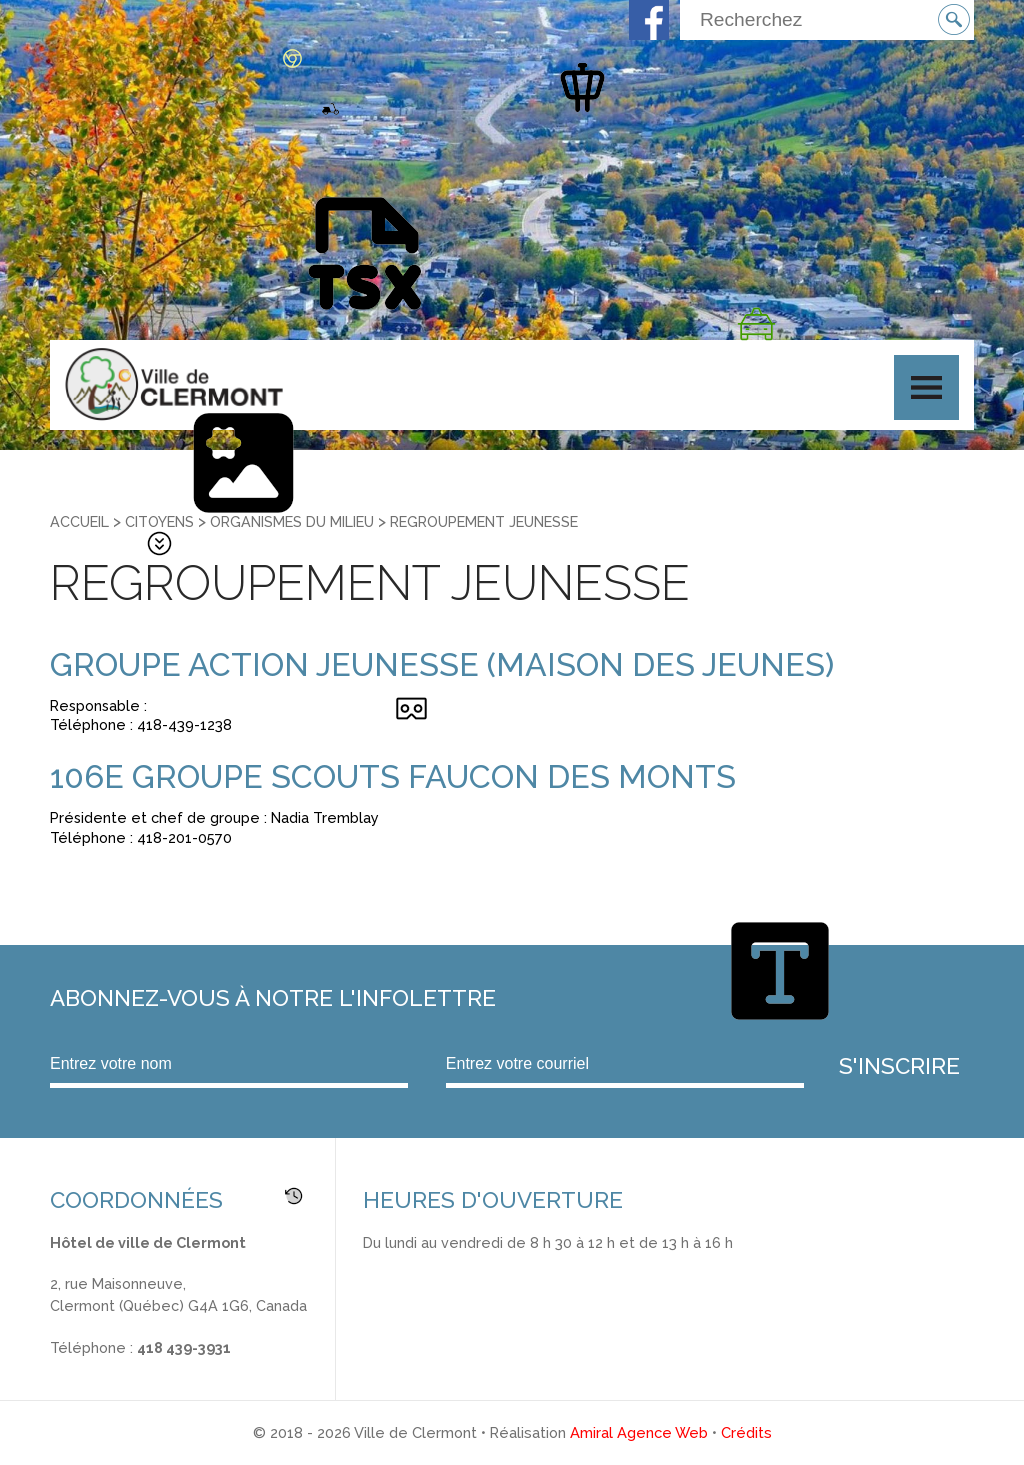 This screenshot has width=1024, height=1465. What do you see at coordinates (292, 58) in the screenshot?
I see `open google chrome browser` at bounding box center [292, 58].